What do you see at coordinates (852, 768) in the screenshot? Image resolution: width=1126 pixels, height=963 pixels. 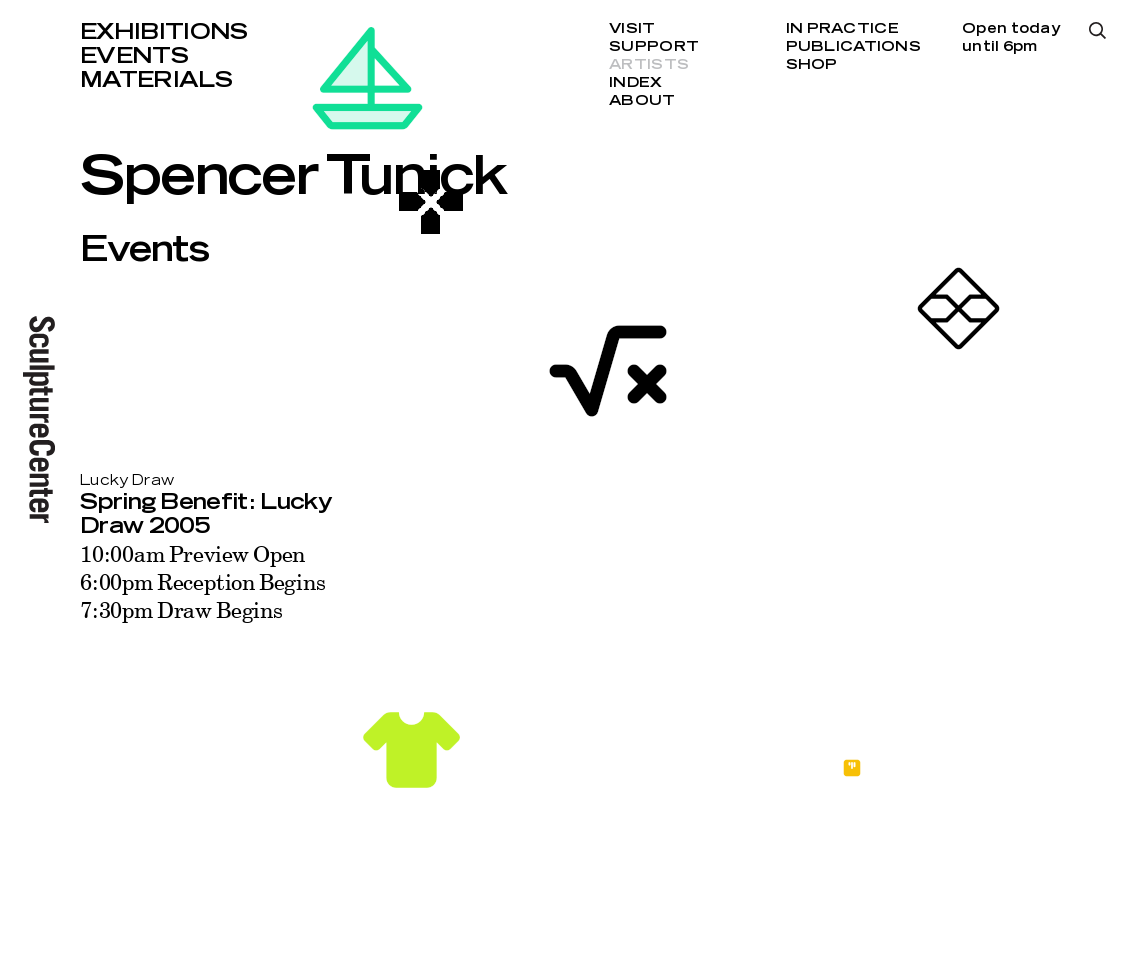 I see `align content to top center of container` at bounding box center [852, 768].